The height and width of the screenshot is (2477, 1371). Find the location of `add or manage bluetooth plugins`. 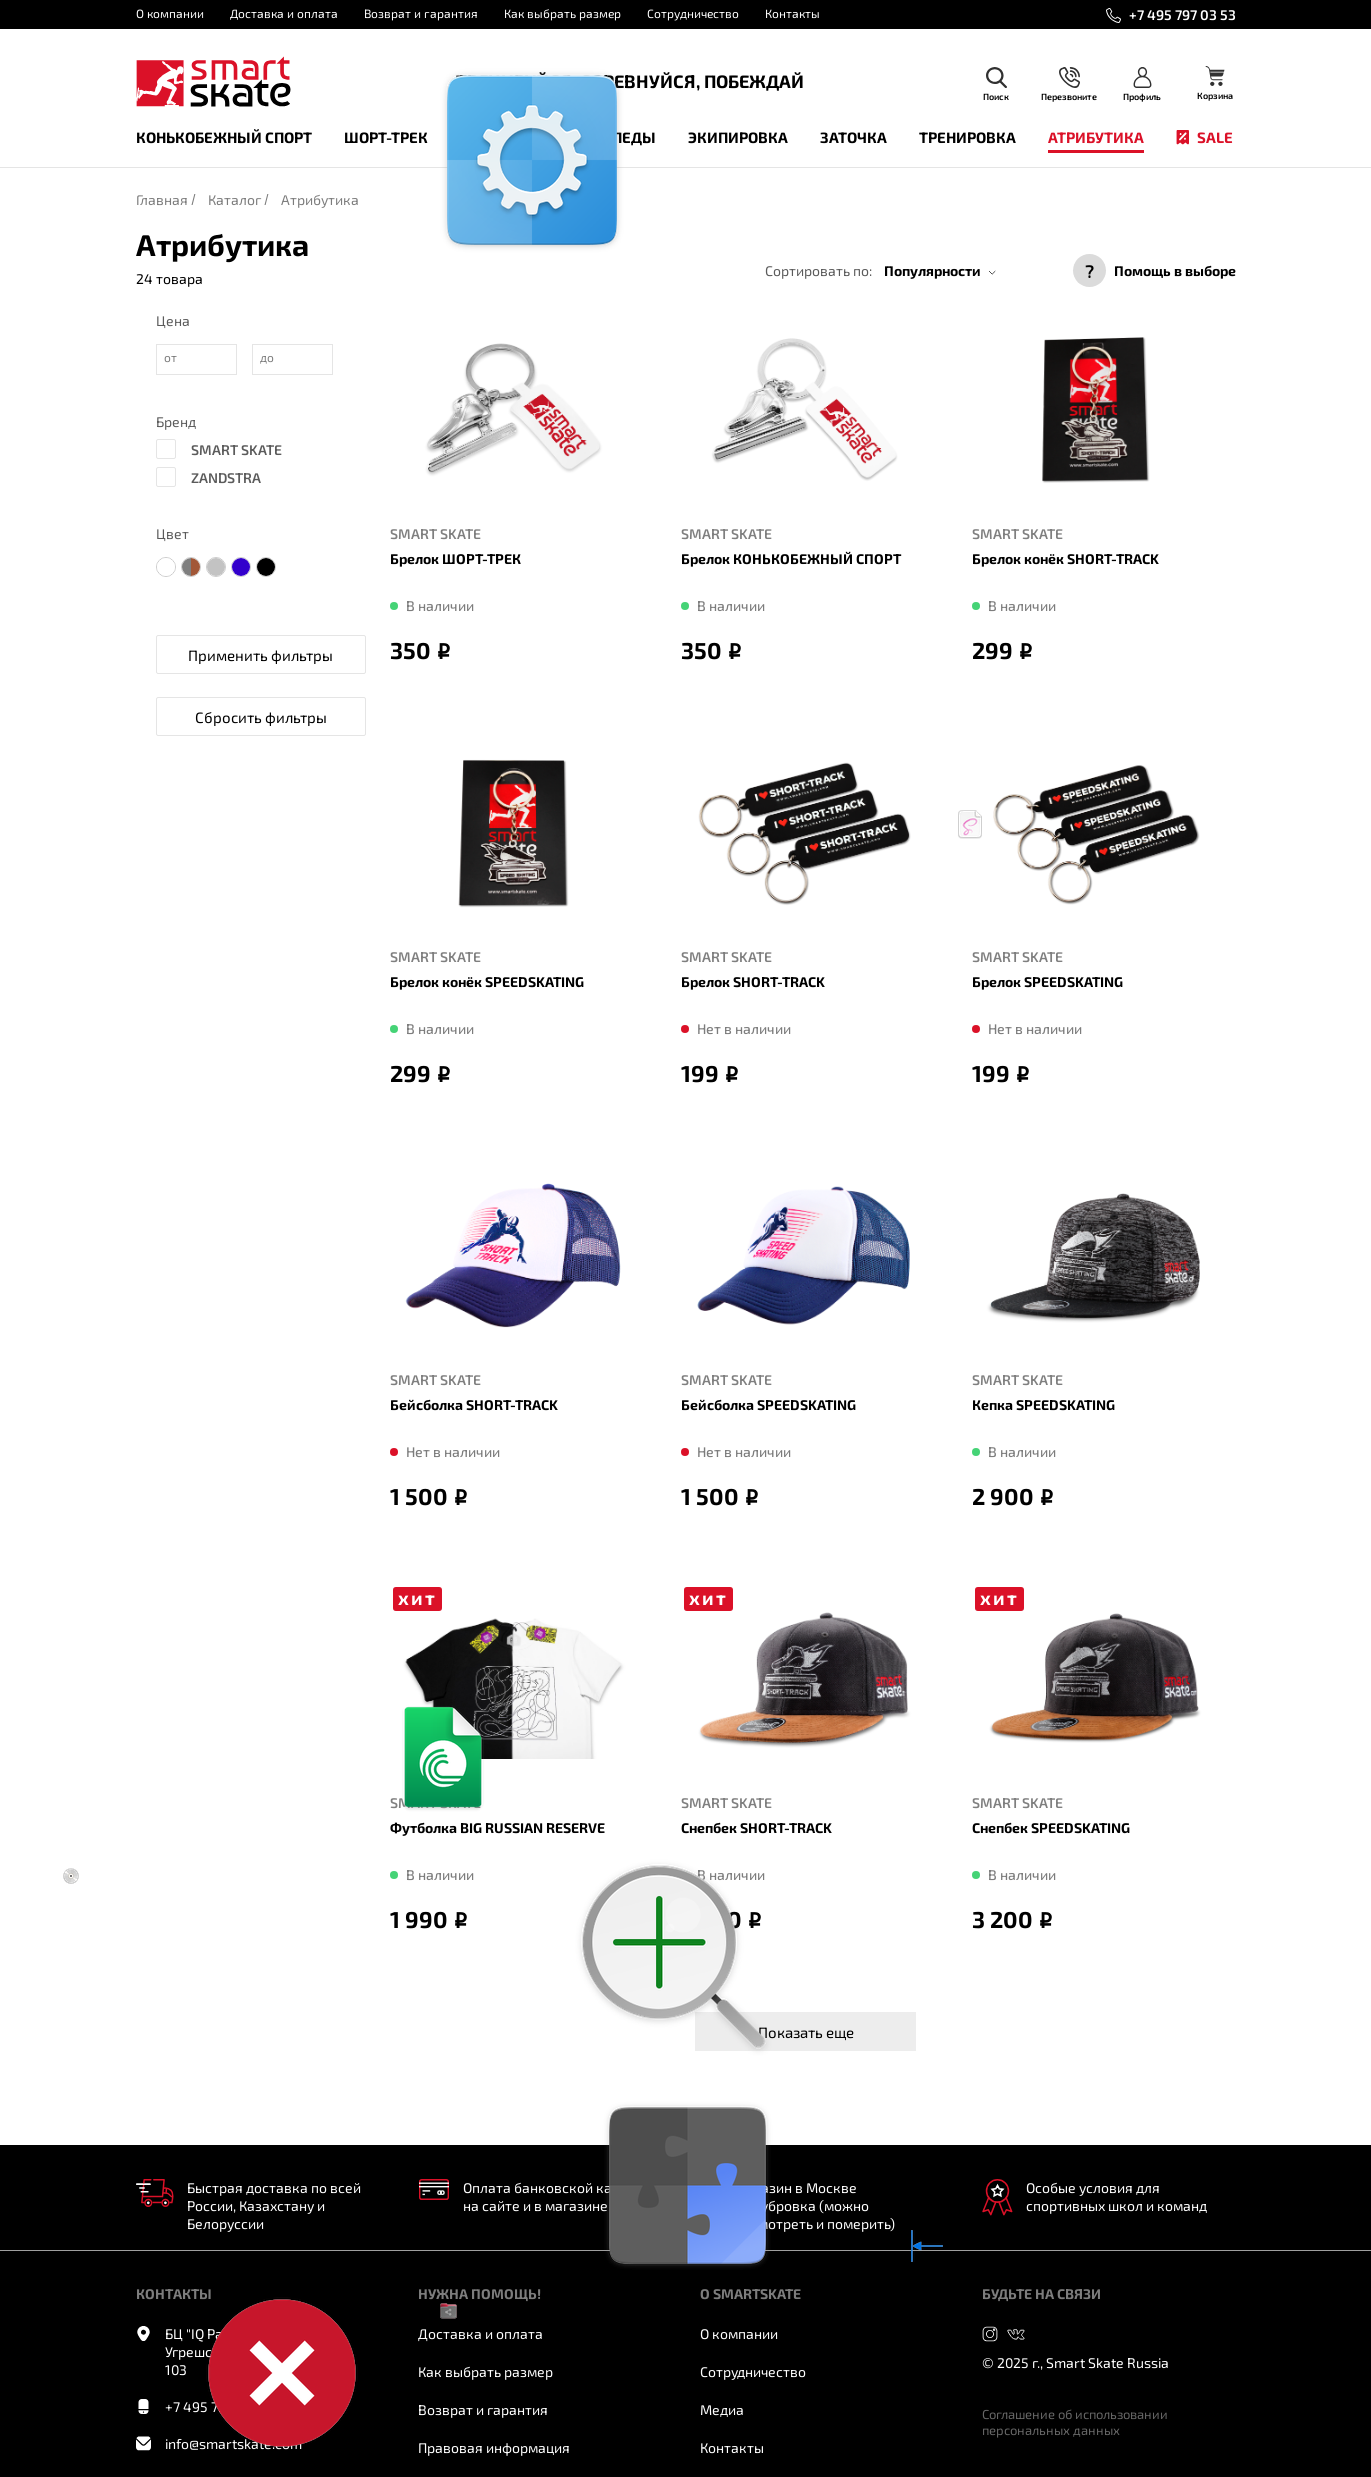

add or manage bluetooth plugins is located at coordinates (687, 2185).